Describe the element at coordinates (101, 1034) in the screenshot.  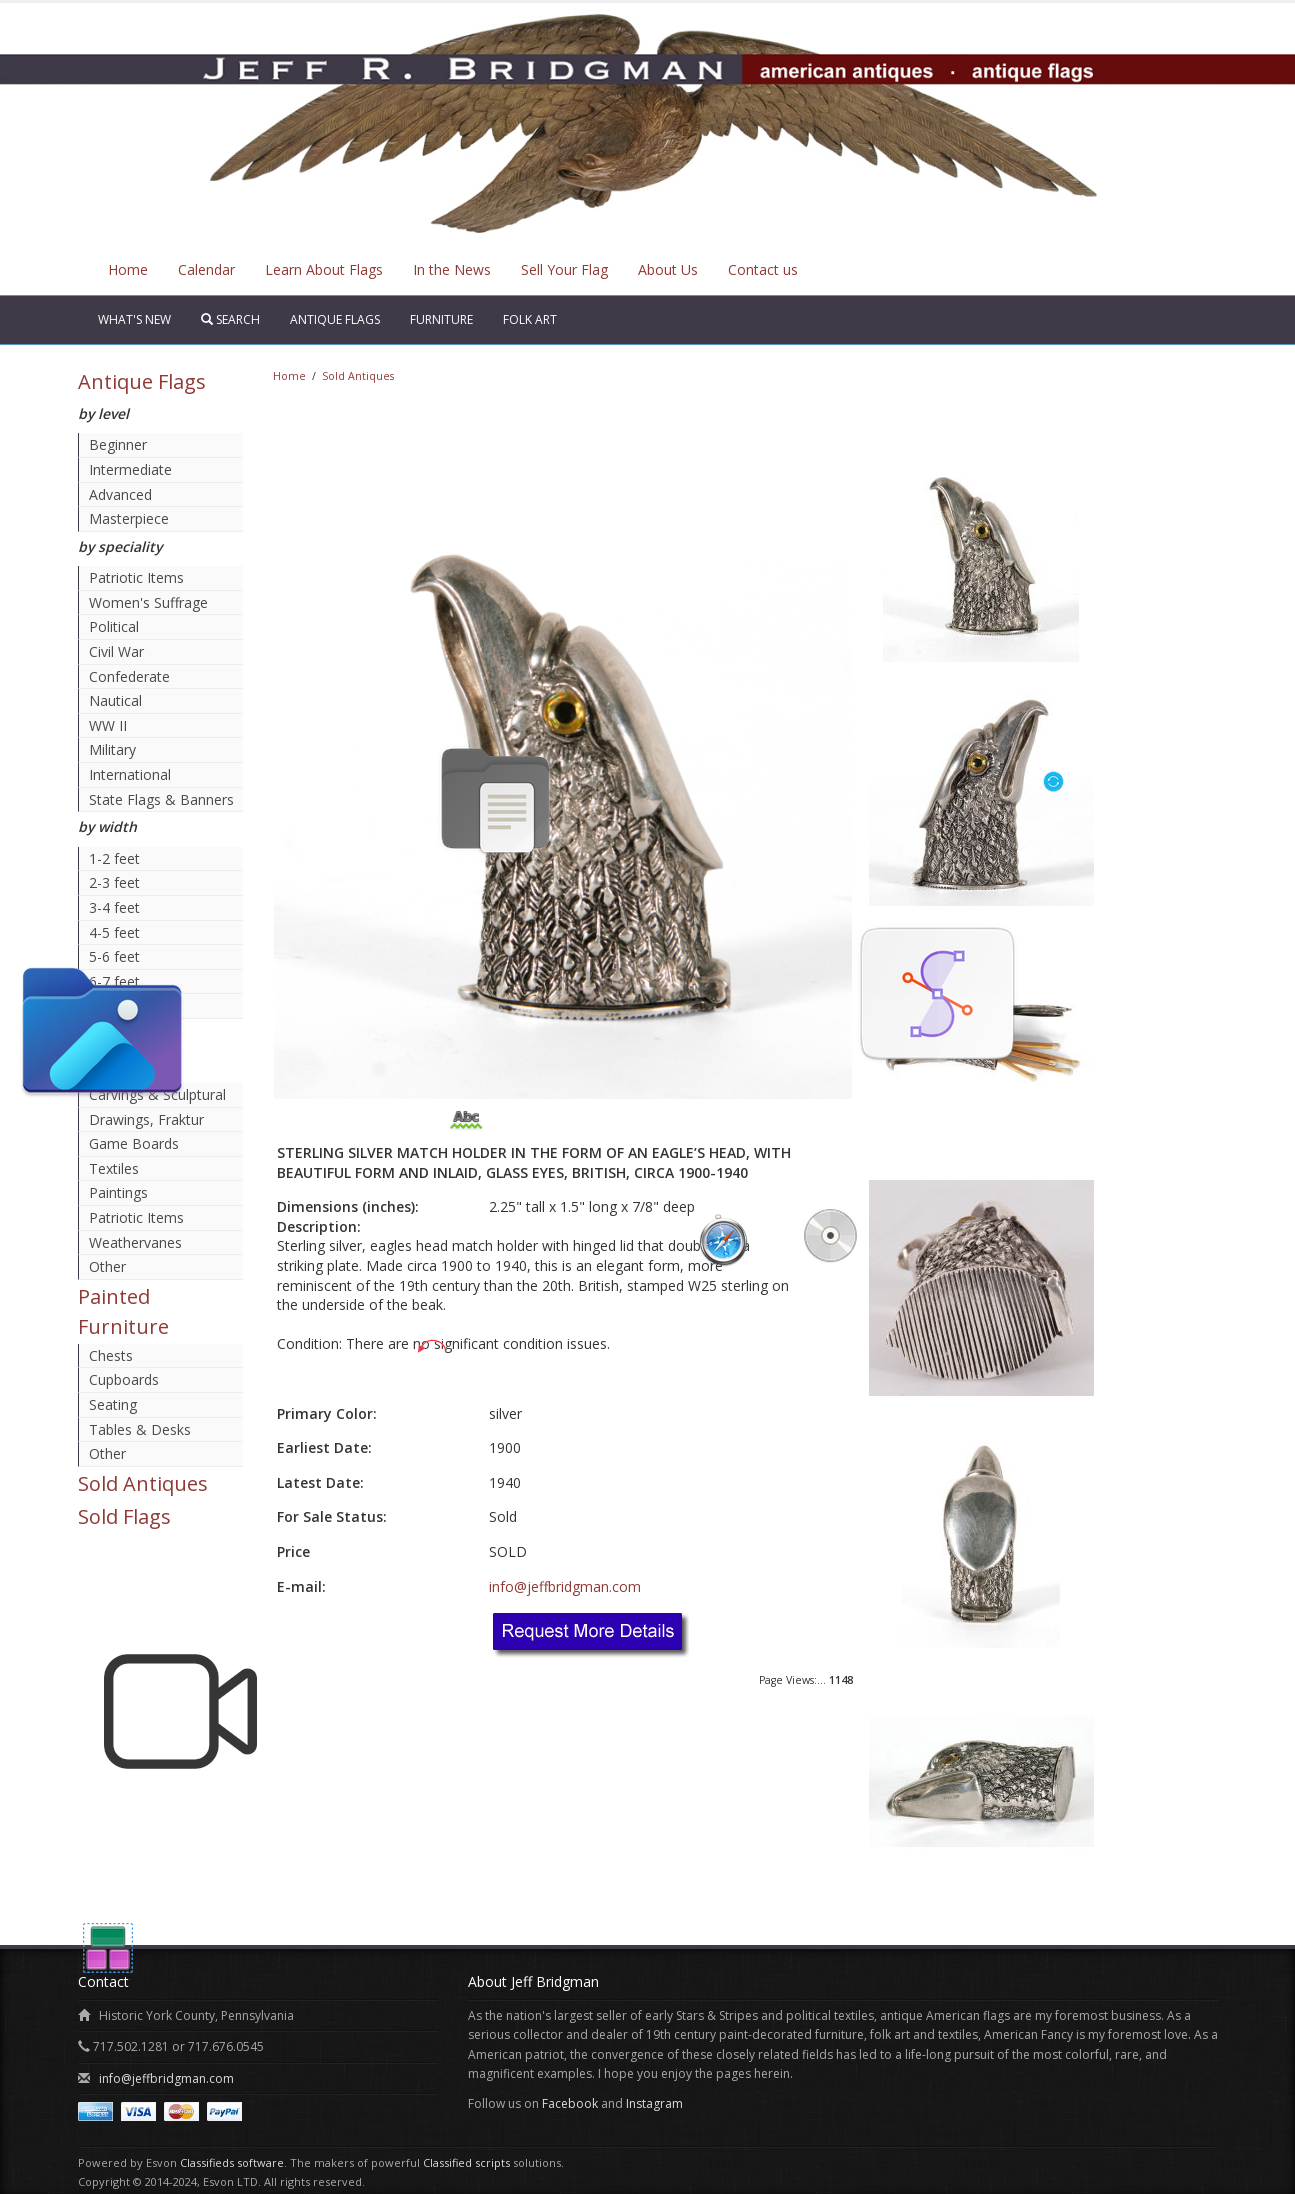
I see `open pictures folder` at that location.